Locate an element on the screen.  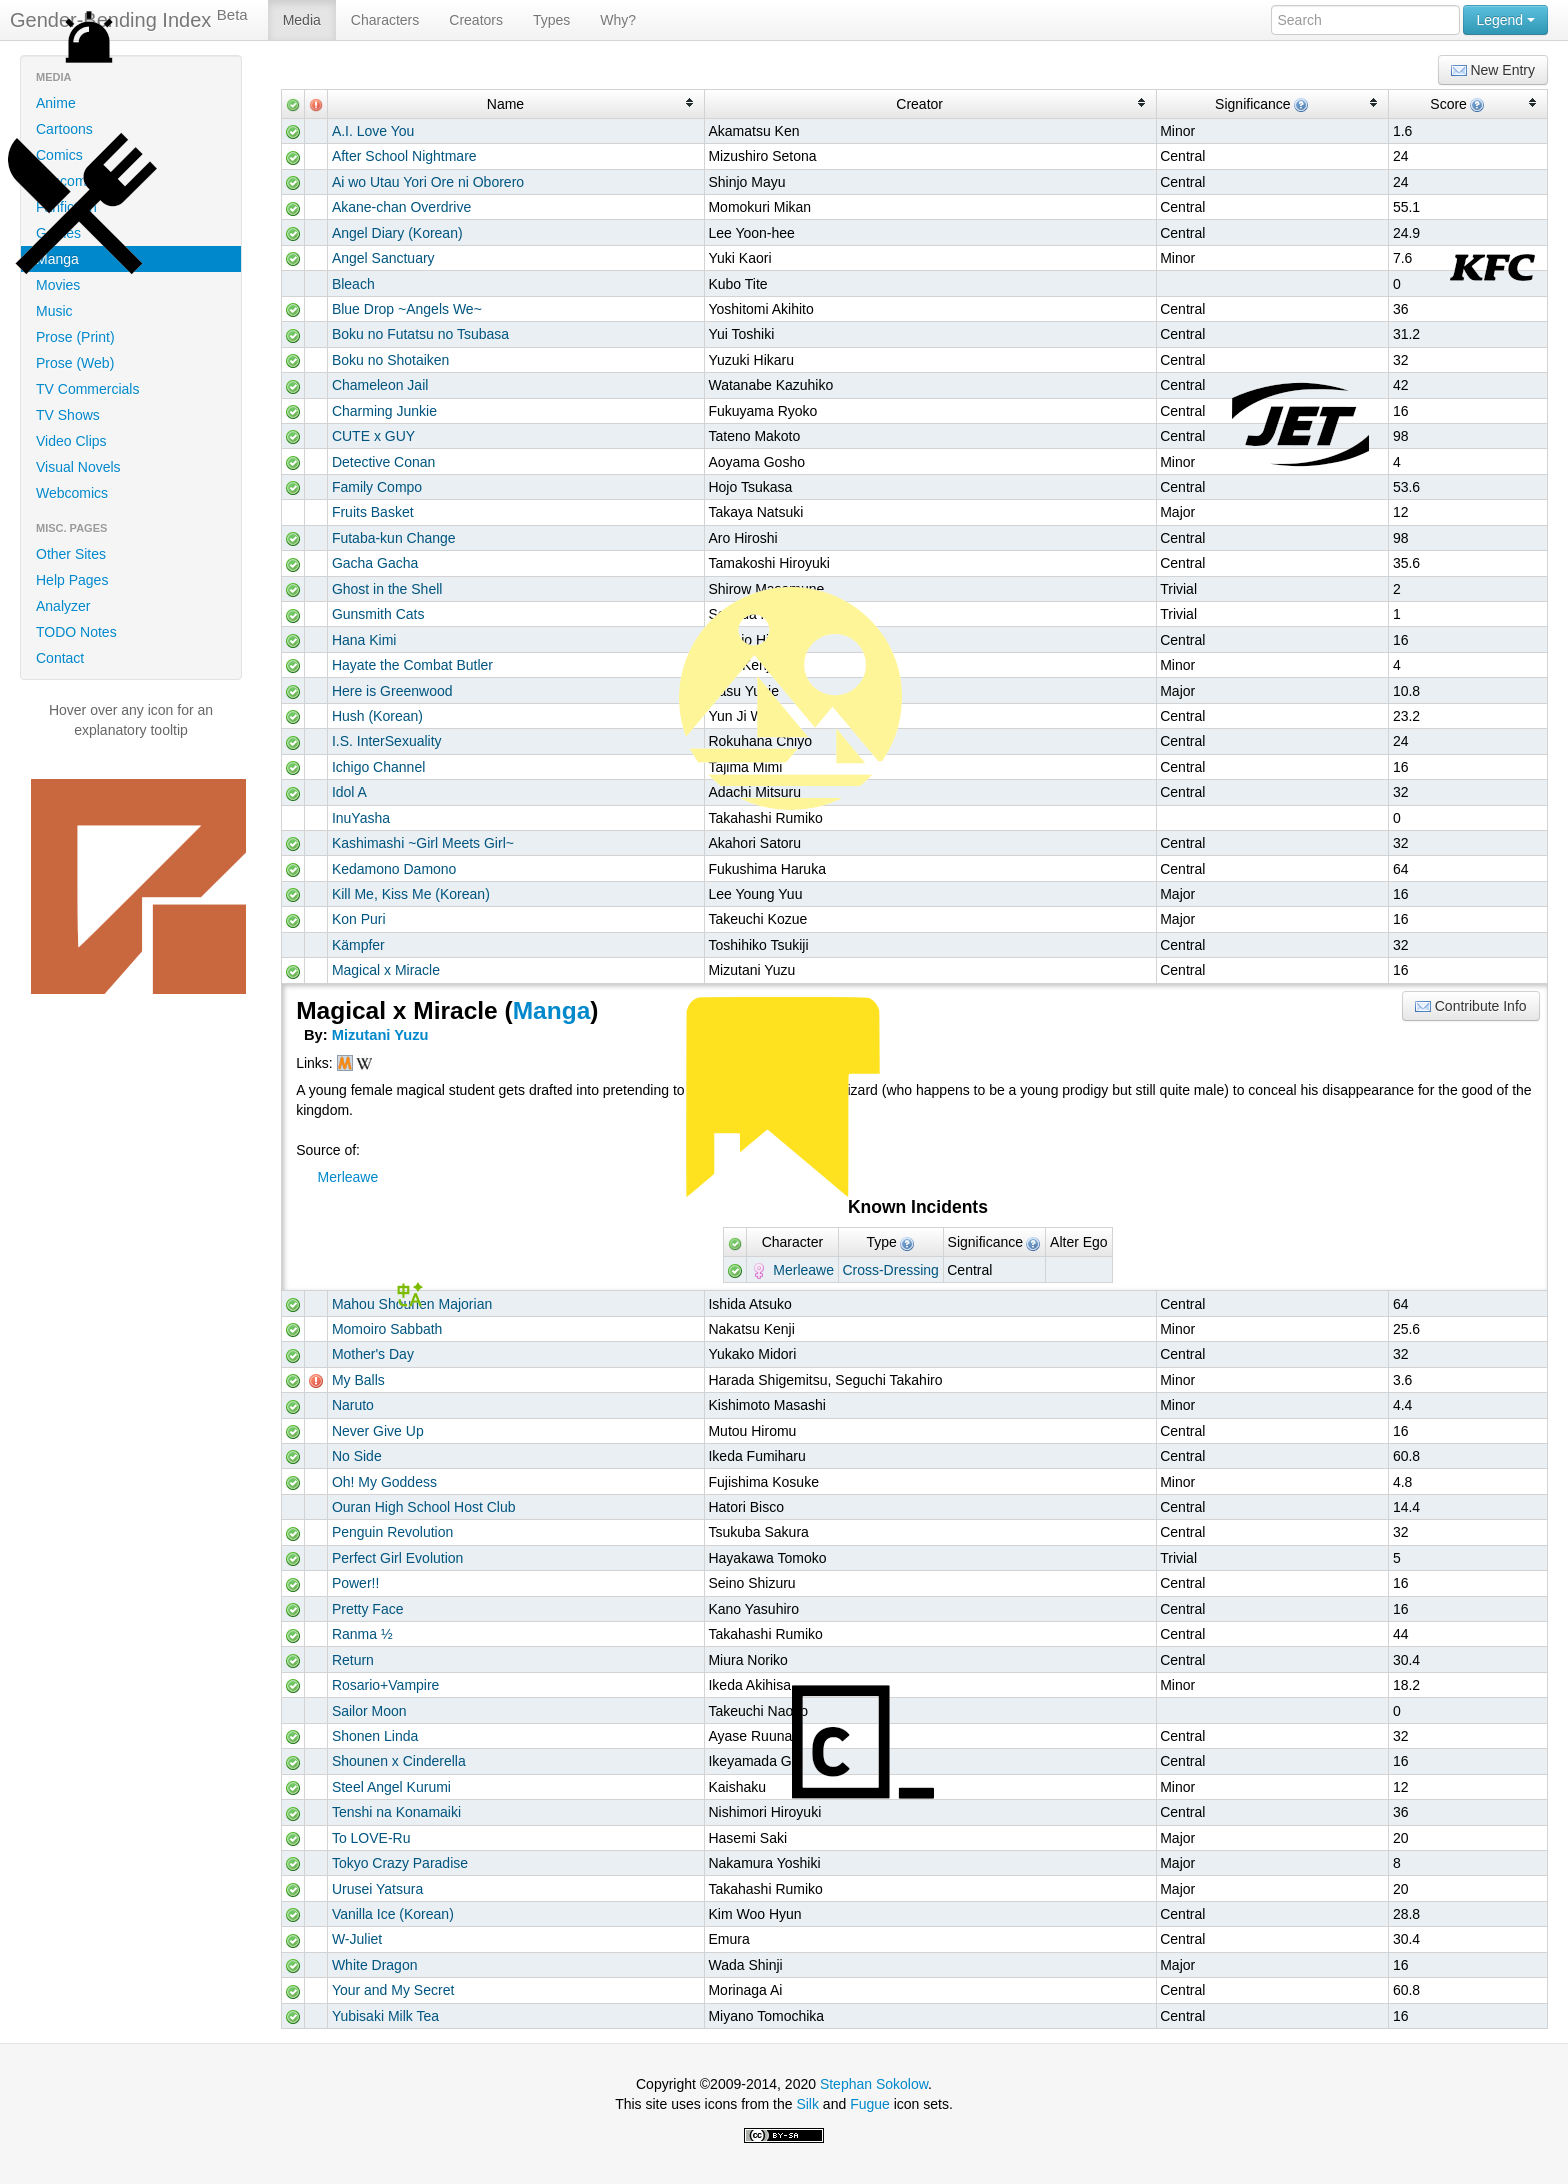
jet.com logo is located at coordinates (1300, 424).